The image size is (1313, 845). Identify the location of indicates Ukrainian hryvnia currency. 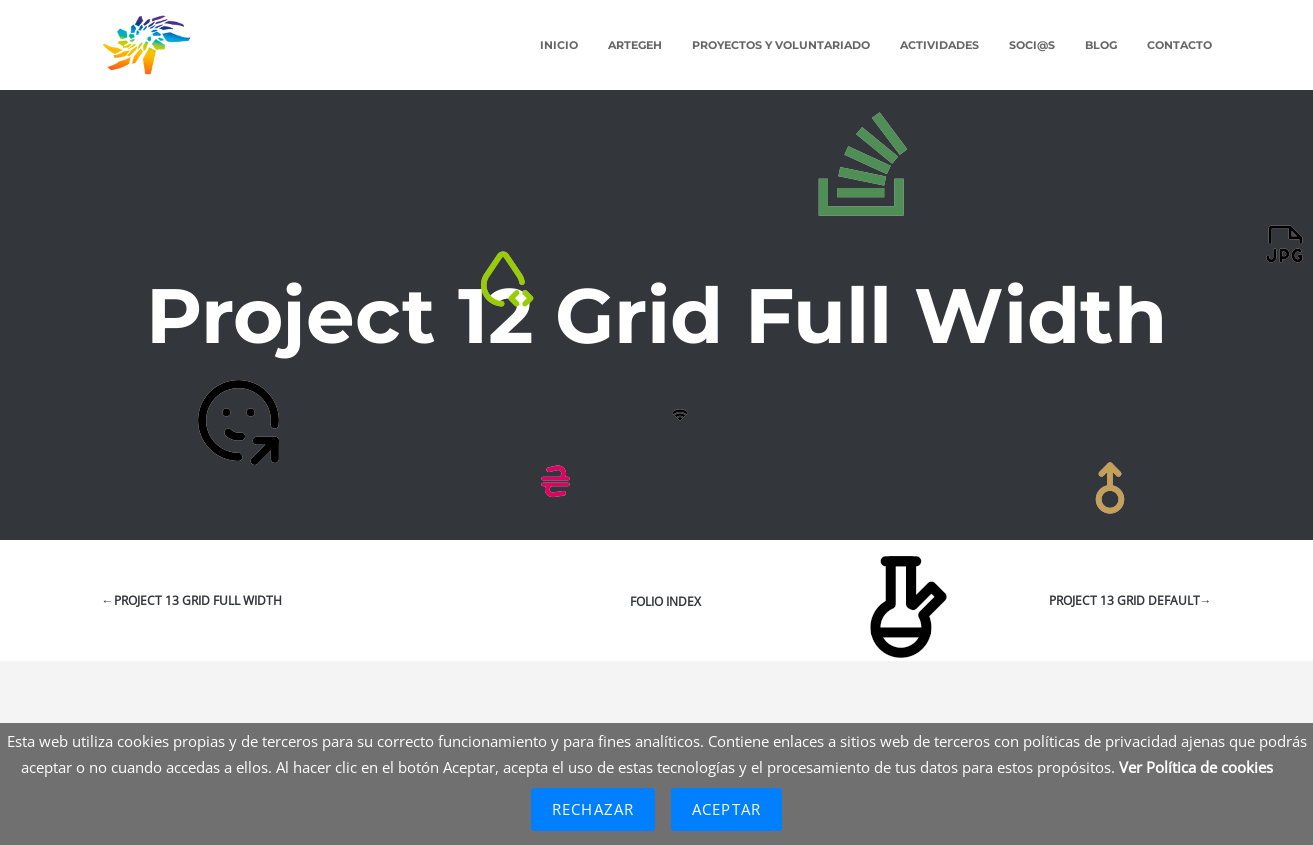
(555, 481).